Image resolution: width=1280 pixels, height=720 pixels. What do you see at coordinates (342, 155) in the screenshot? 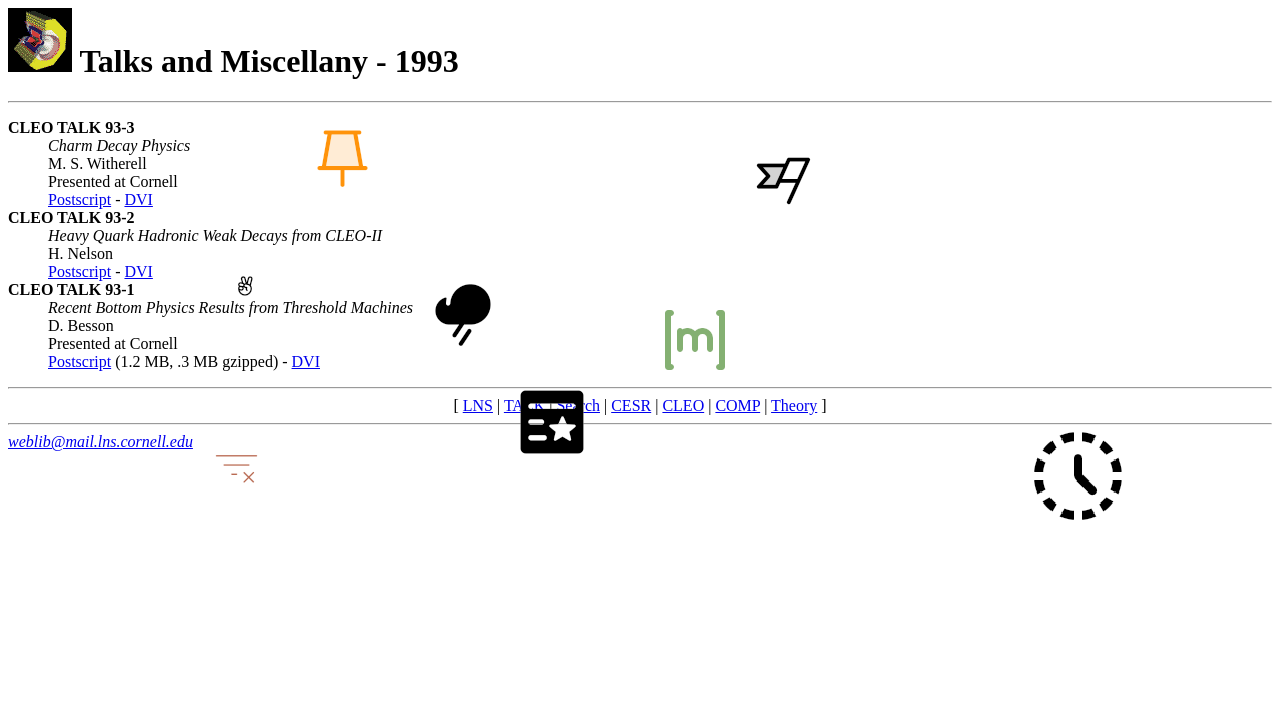
I see `pin an item to keep it visible` at bounding box center [342, 155].